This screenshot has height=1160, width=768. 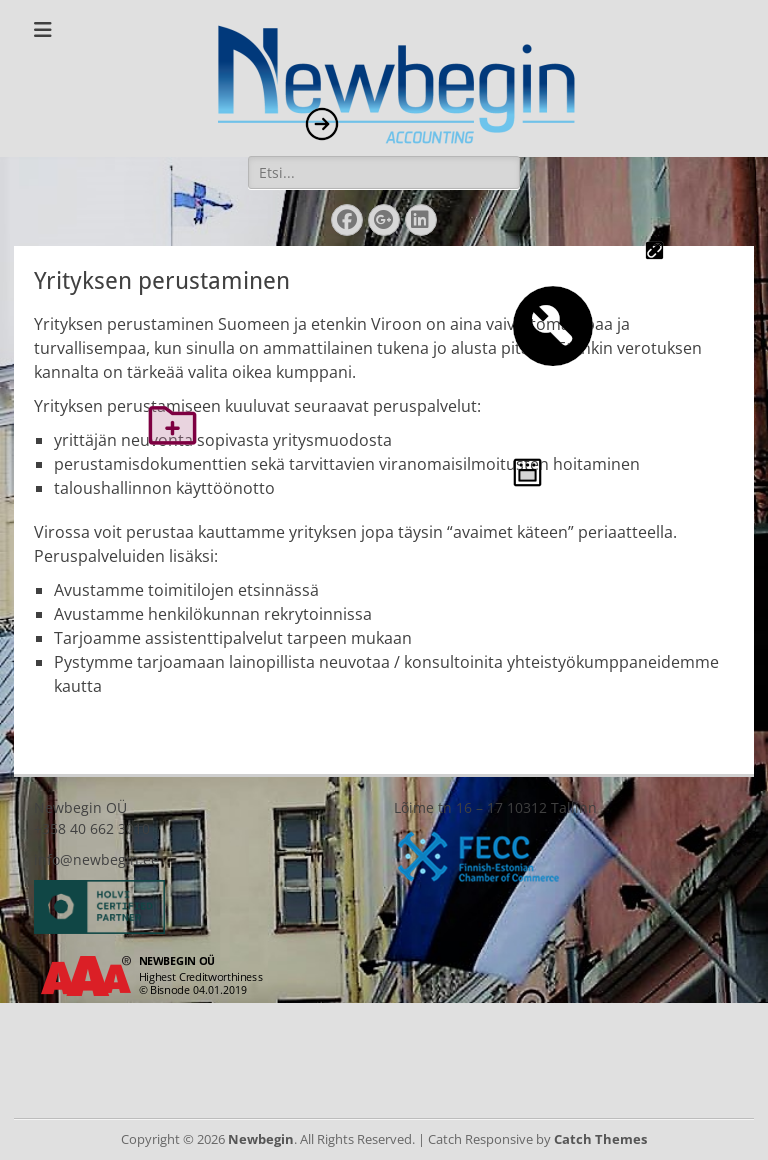 What do you see at coordinates (654, 250) in the screenshot?
I see `unlink or break a connection` at bounding box center [654, 250].